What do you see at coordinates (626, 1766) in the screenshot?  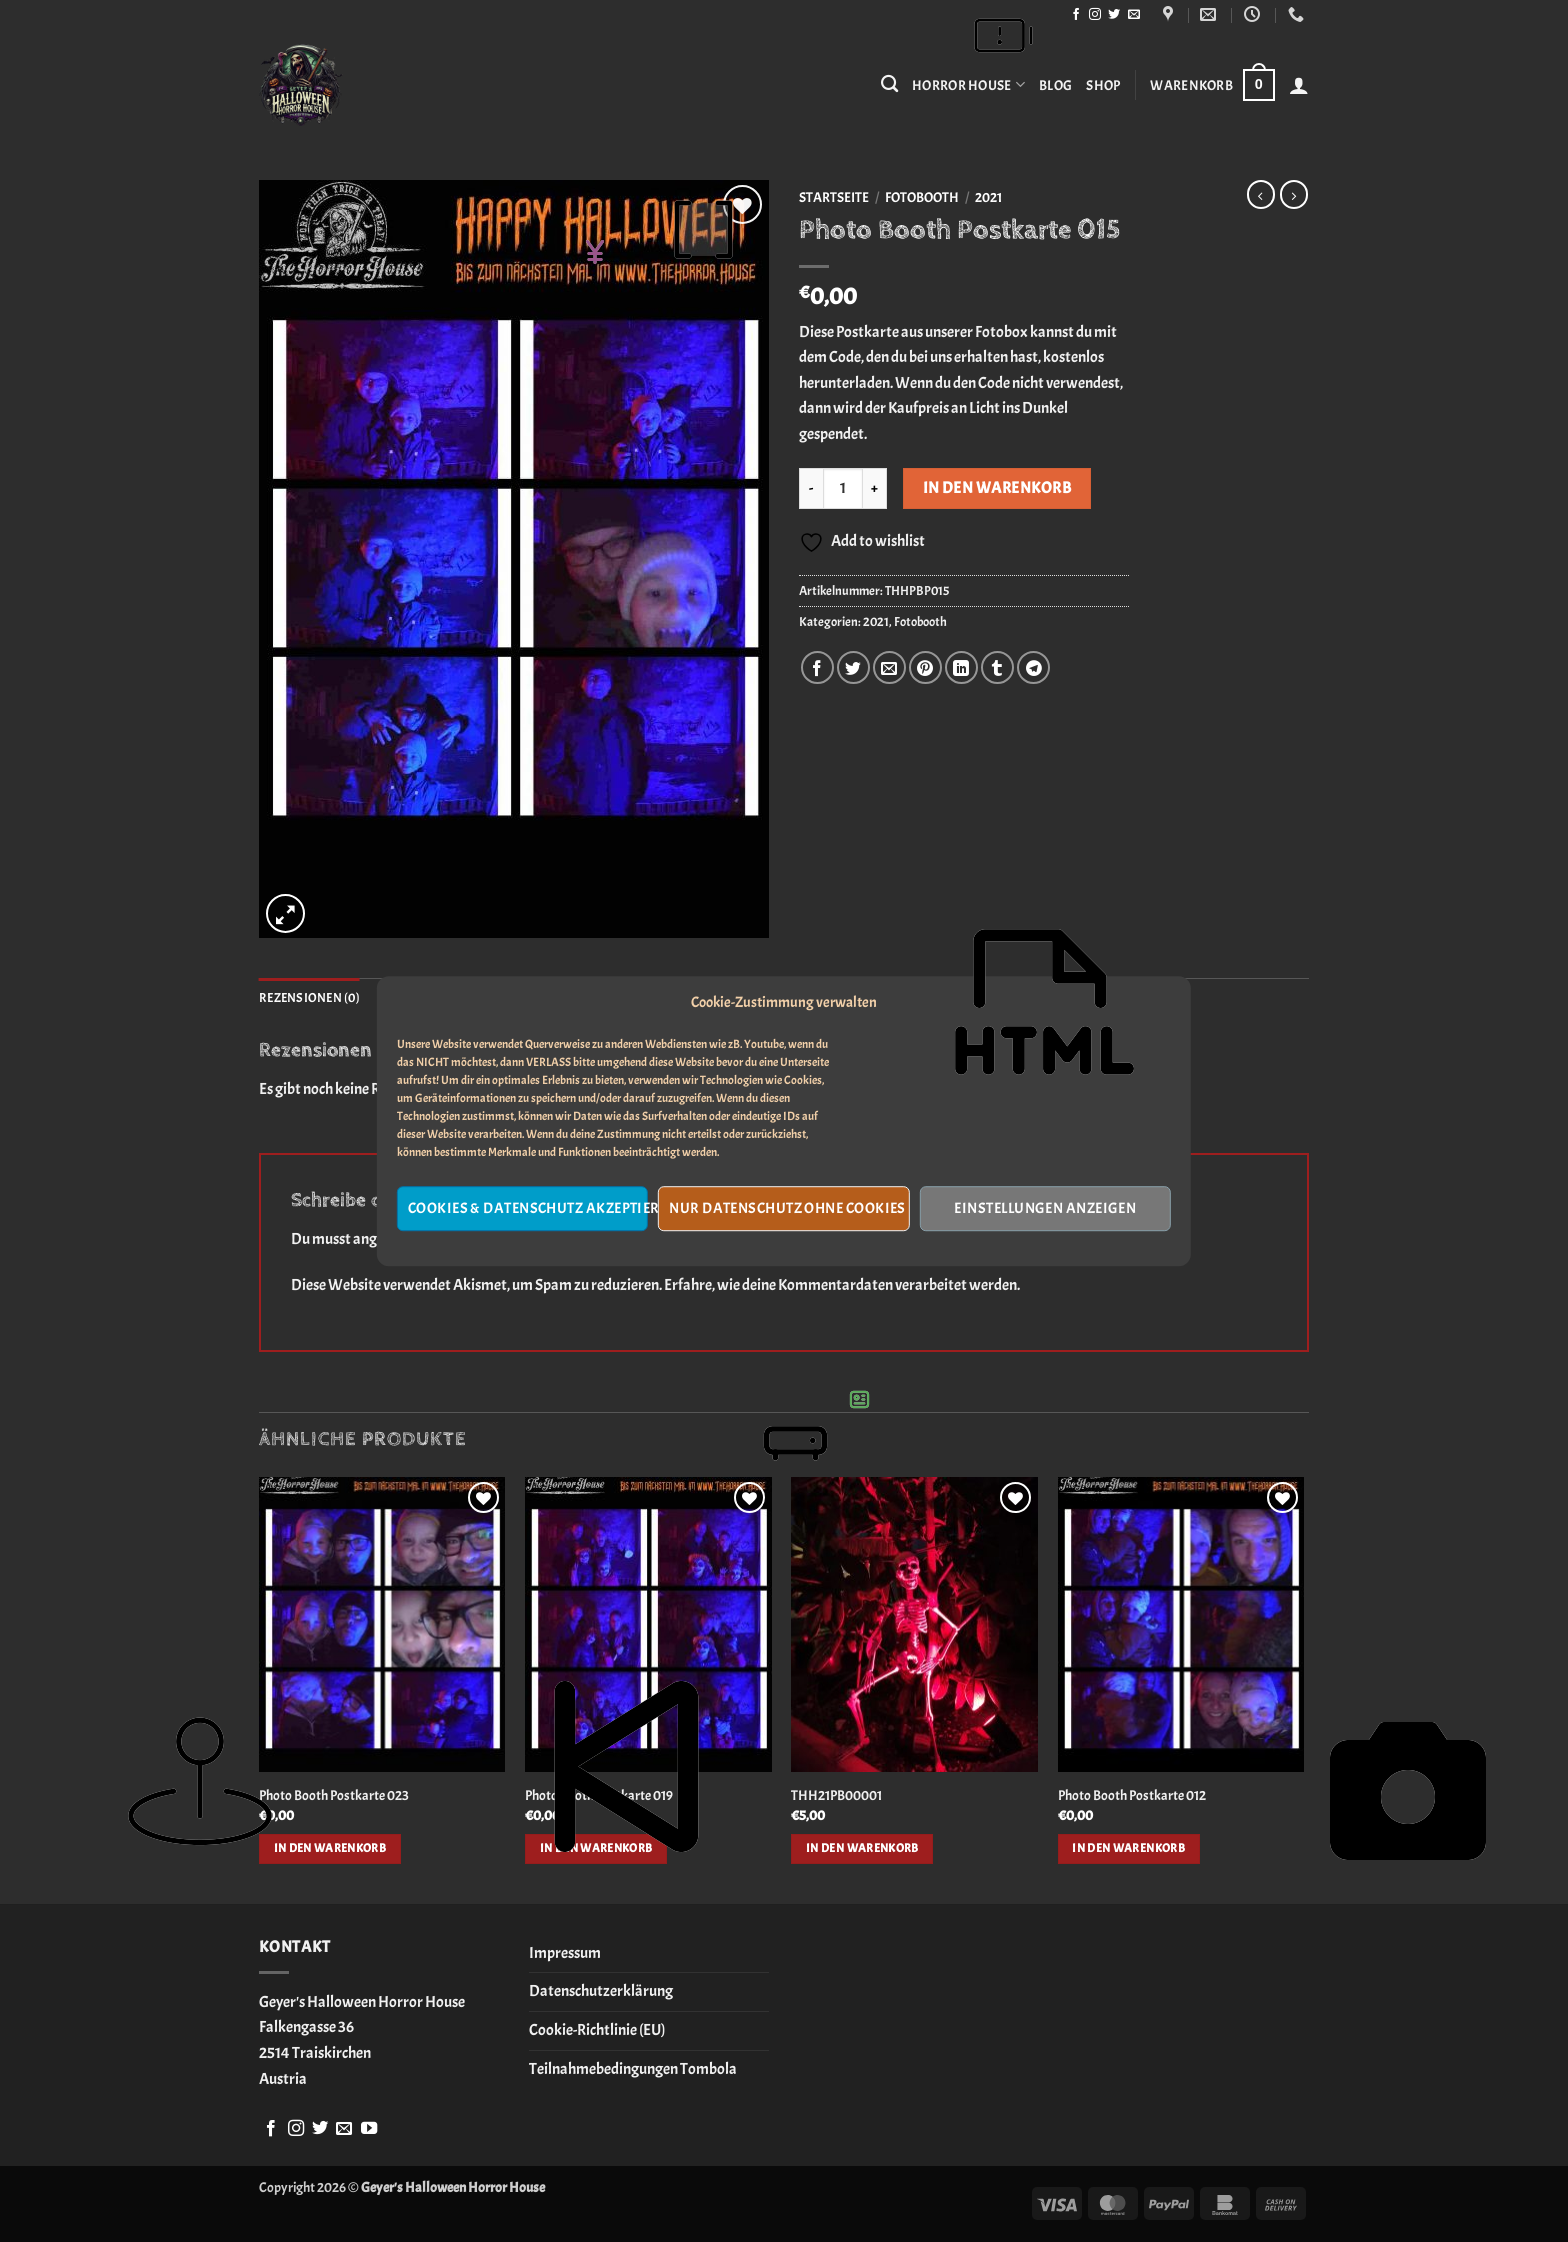 I see `skip to previous track` at bounding box center [626, 1766].